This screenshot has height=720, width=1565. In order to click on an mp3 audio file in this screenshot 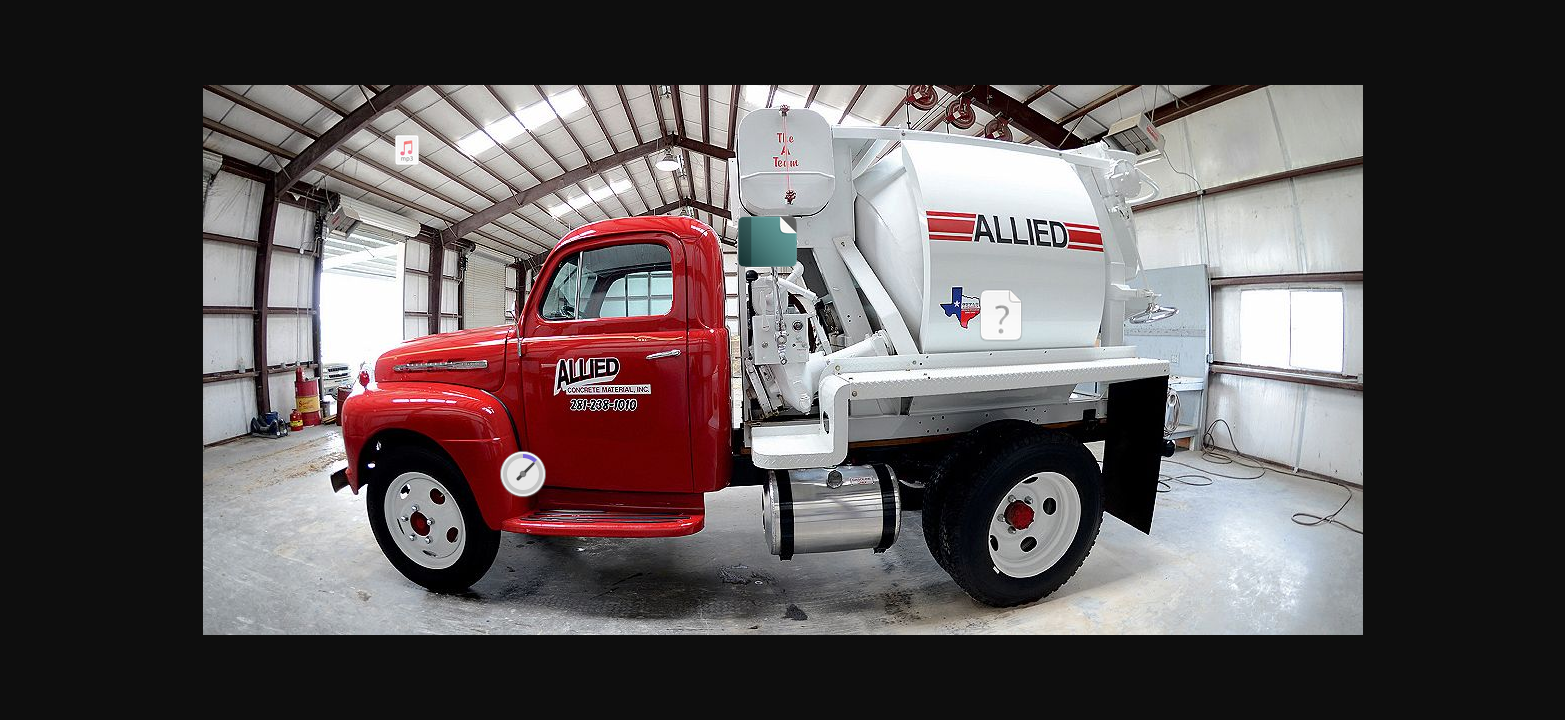, I will do `click(407, 150)`.